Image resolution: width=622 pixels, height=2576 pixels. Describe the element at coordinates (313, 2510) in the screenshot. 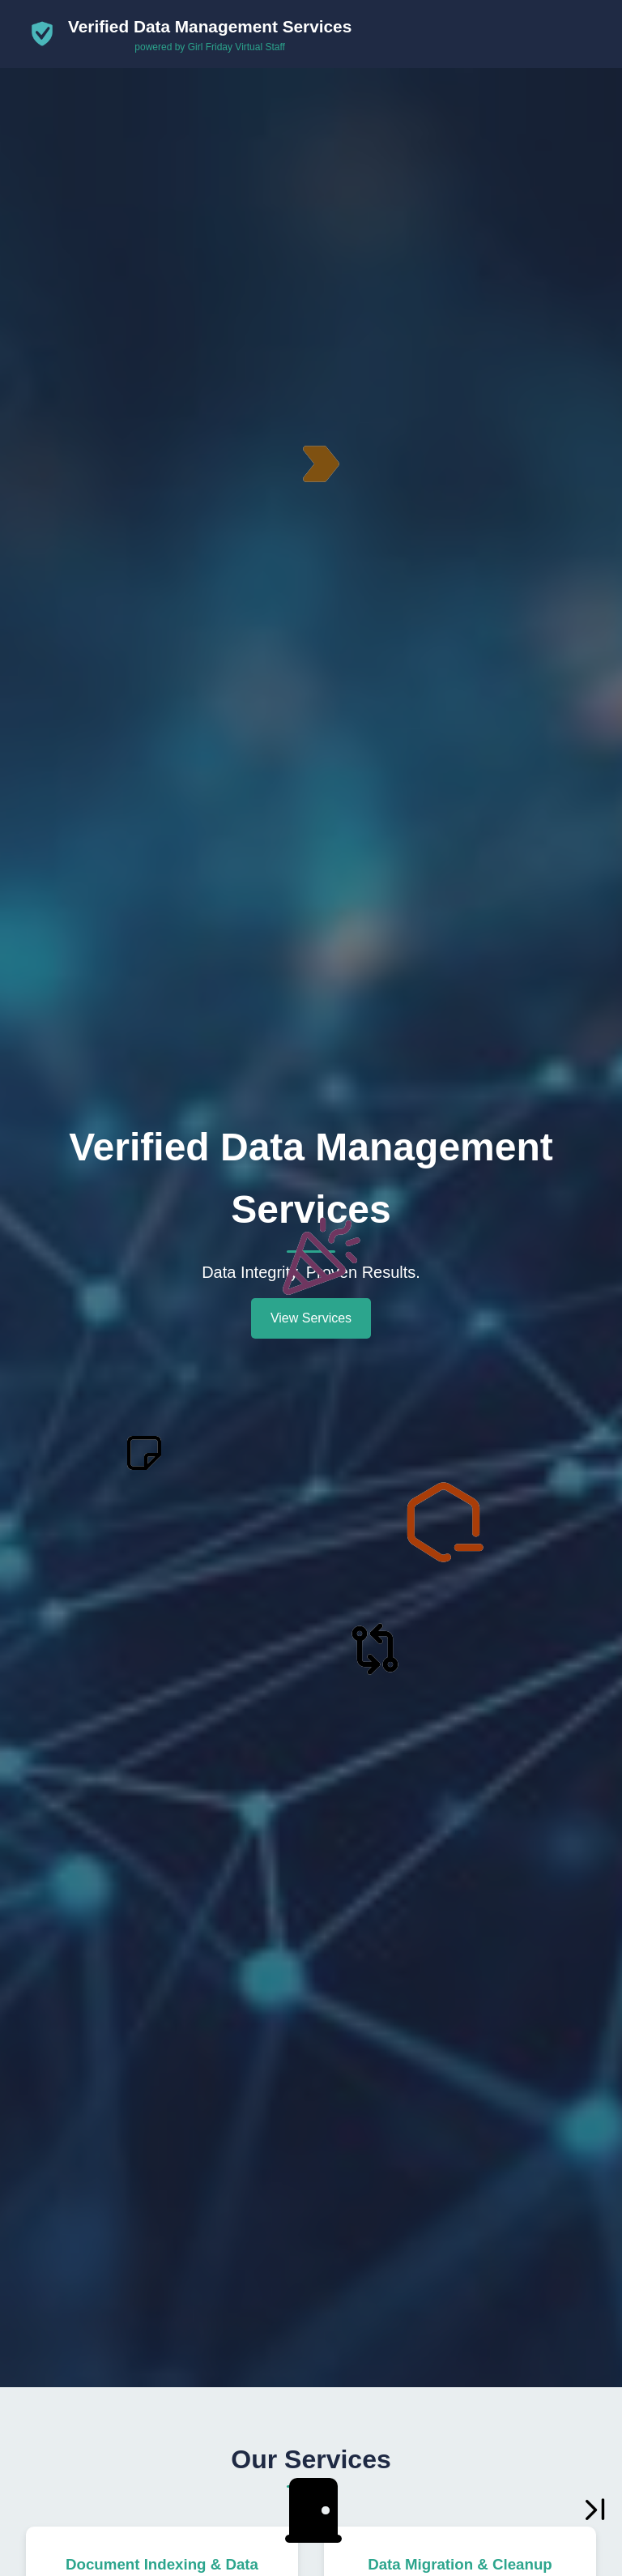

I see `log out or exit the current session` at that location.